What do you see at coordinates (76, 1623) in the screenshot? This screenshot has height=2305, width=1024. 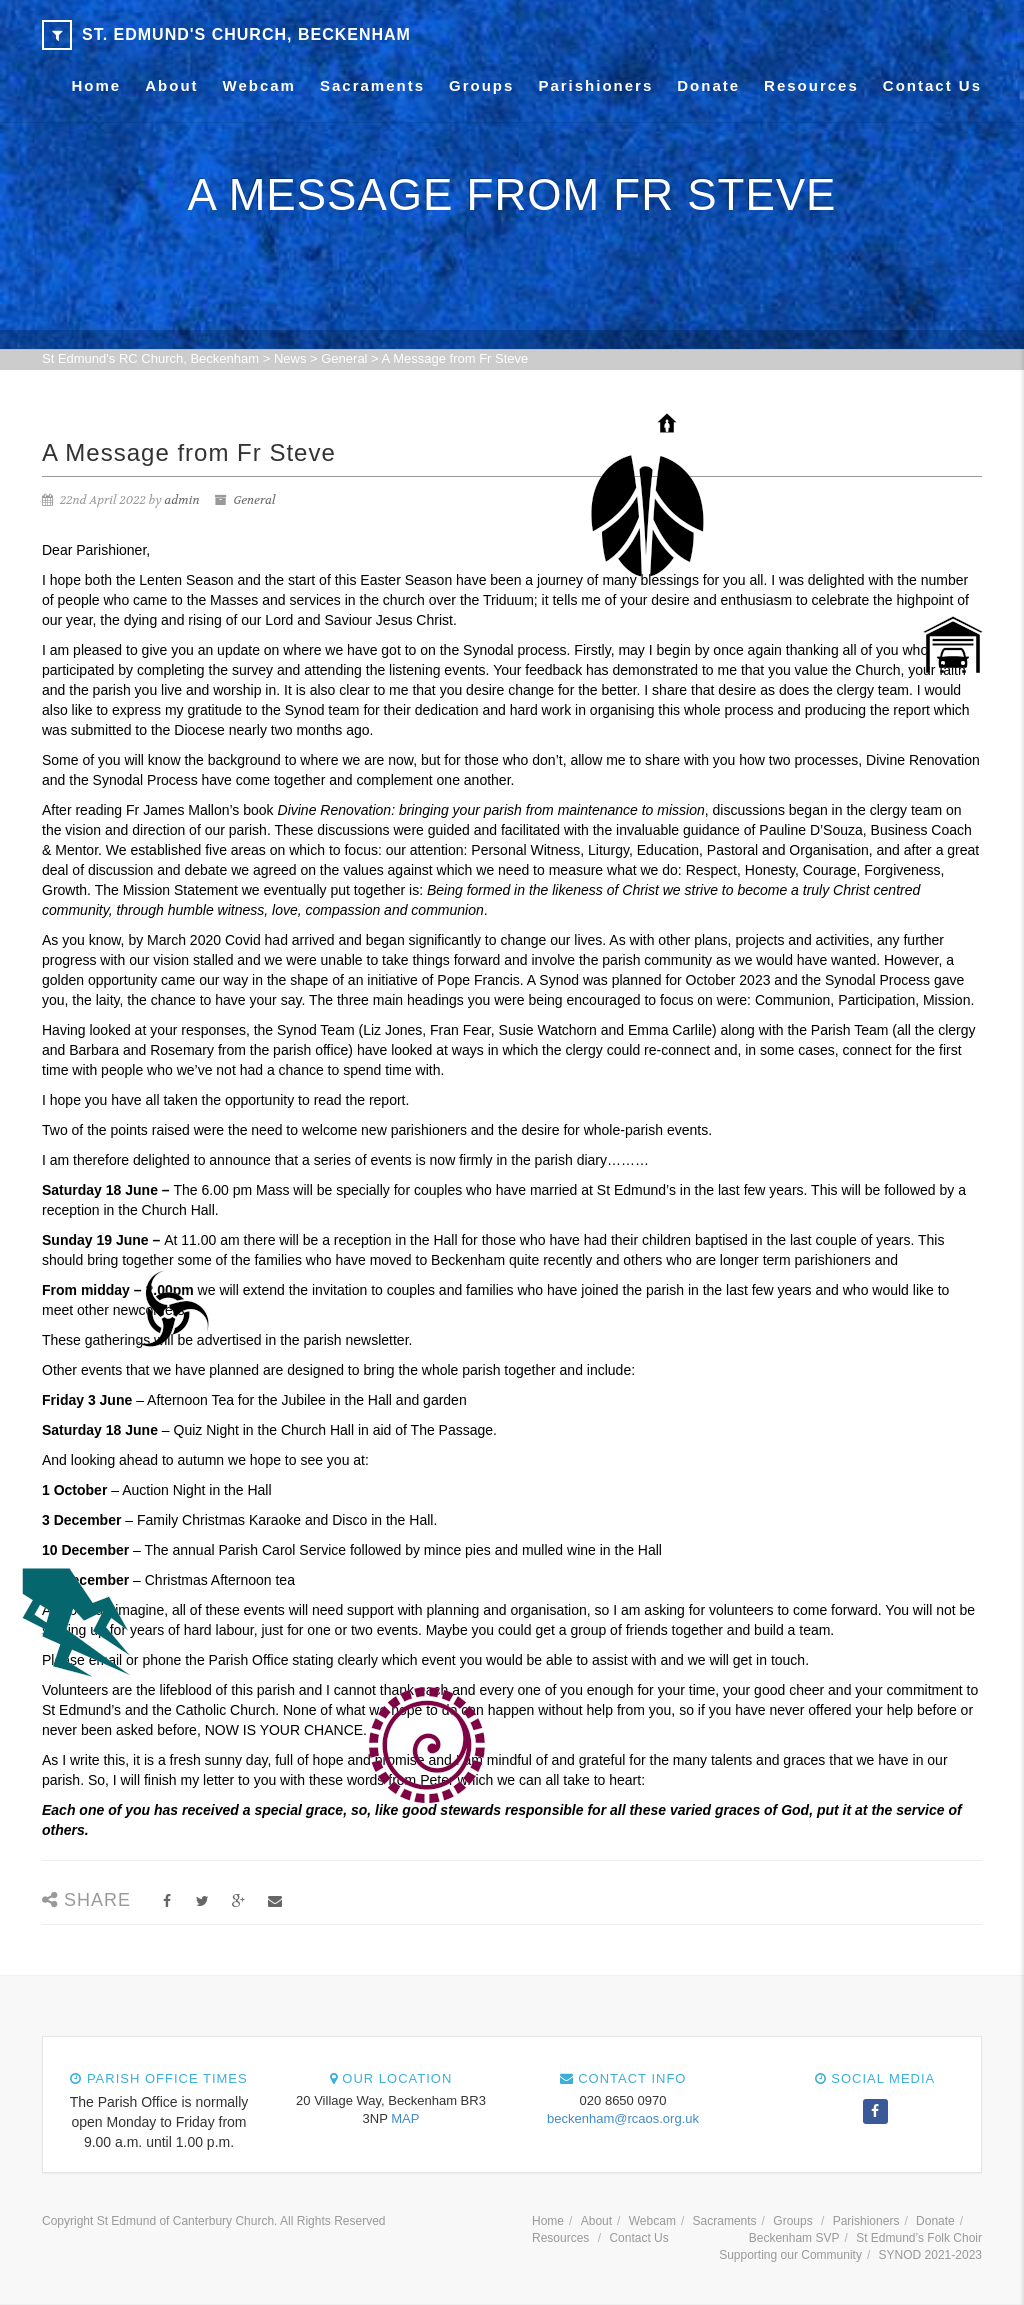 I see `indicates a severe thunderstorm warning` at bounding box center [76, 1623].